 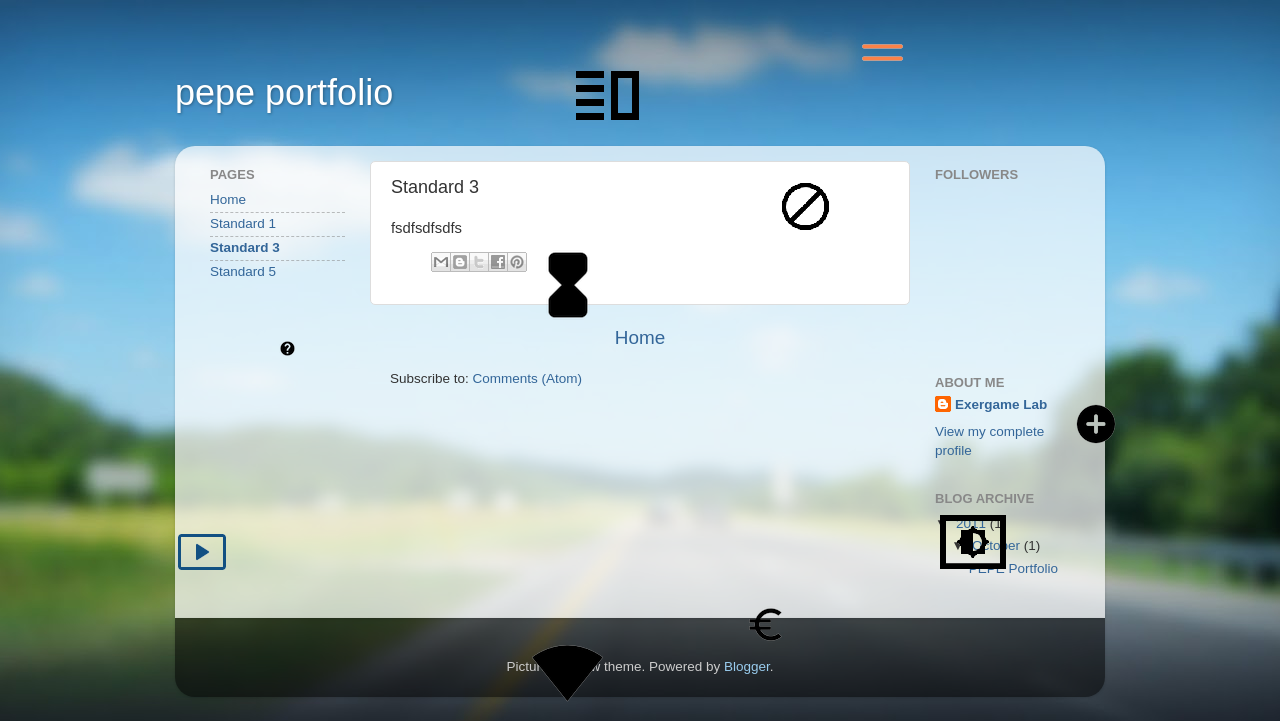 What do you see at coordinates (287, 348) in the screenshot?
I see `access help or support` at bounding box center [287, 348].